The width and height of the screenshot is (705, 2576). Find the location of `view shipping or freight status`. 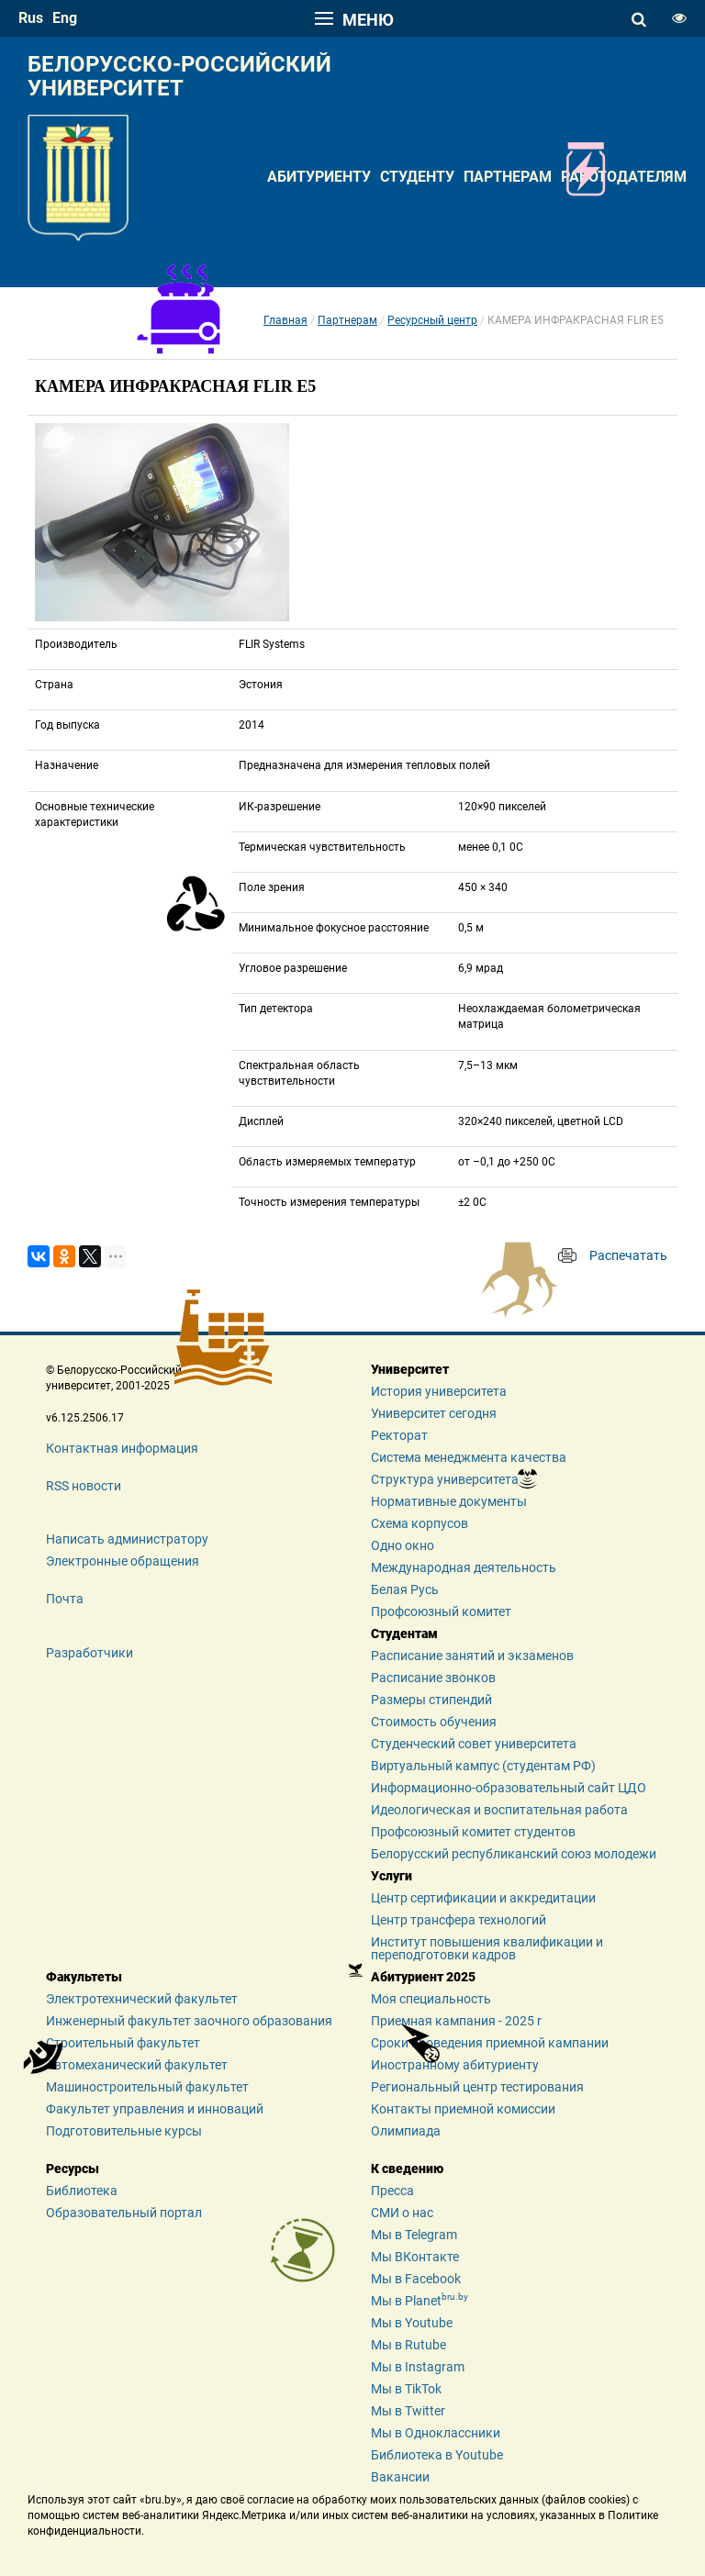

view shipping or freight status is located at coordinates (223, 1337).